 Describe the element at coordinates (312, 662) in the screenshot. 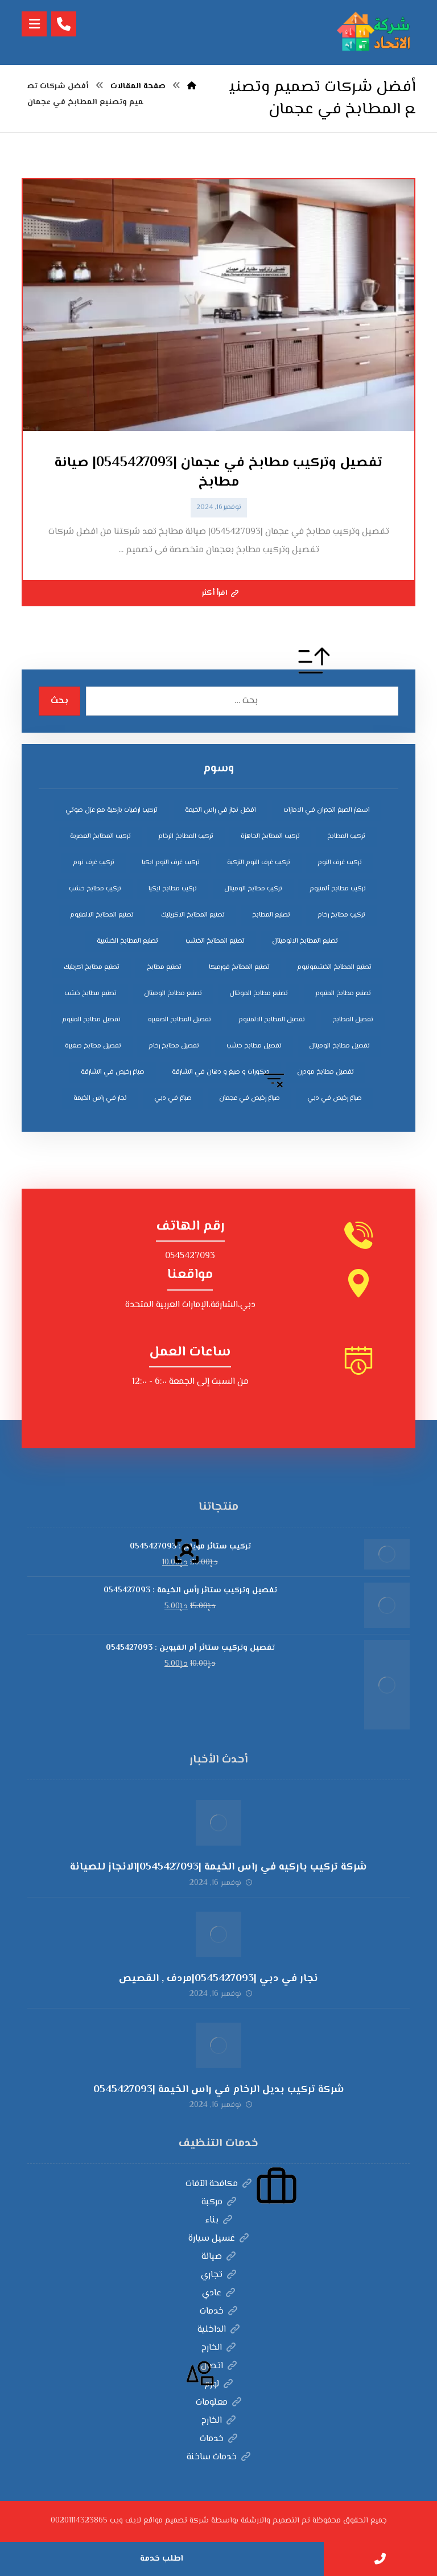

I see `sort items in descending order` at that location.